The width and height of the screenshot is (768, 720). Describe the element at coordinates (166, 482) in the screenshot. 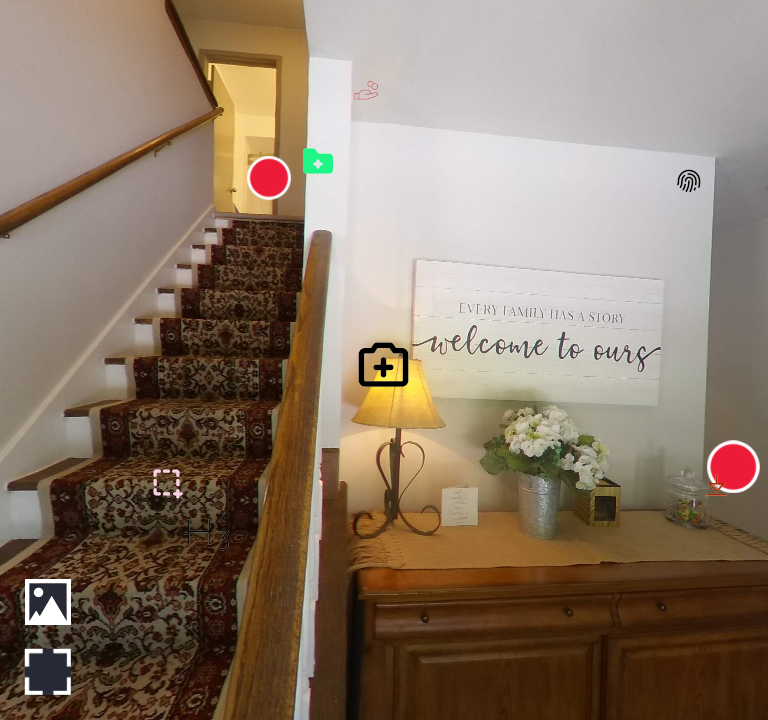

I see `add to current selection` at that location.